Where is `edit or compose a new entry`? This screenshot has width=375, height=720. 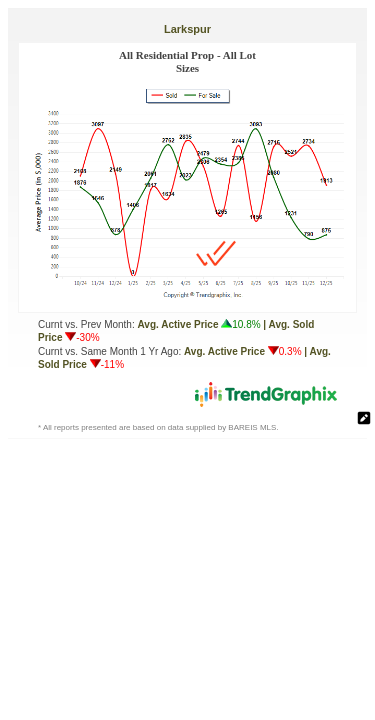 edit or compose a new entry is located at coordinates (364, 418).